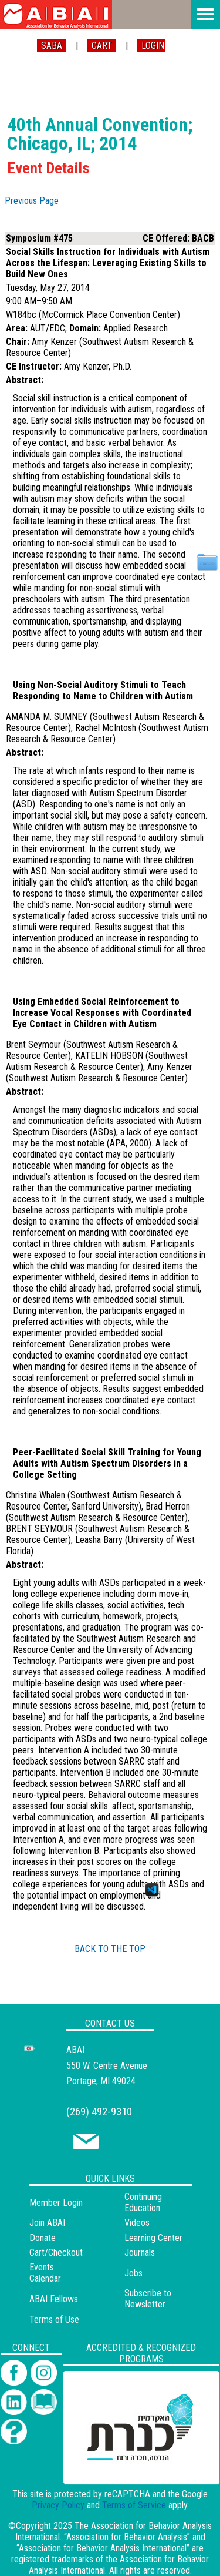  I want to click on screen rotation is locked to landscape mode, so click(134, 834).